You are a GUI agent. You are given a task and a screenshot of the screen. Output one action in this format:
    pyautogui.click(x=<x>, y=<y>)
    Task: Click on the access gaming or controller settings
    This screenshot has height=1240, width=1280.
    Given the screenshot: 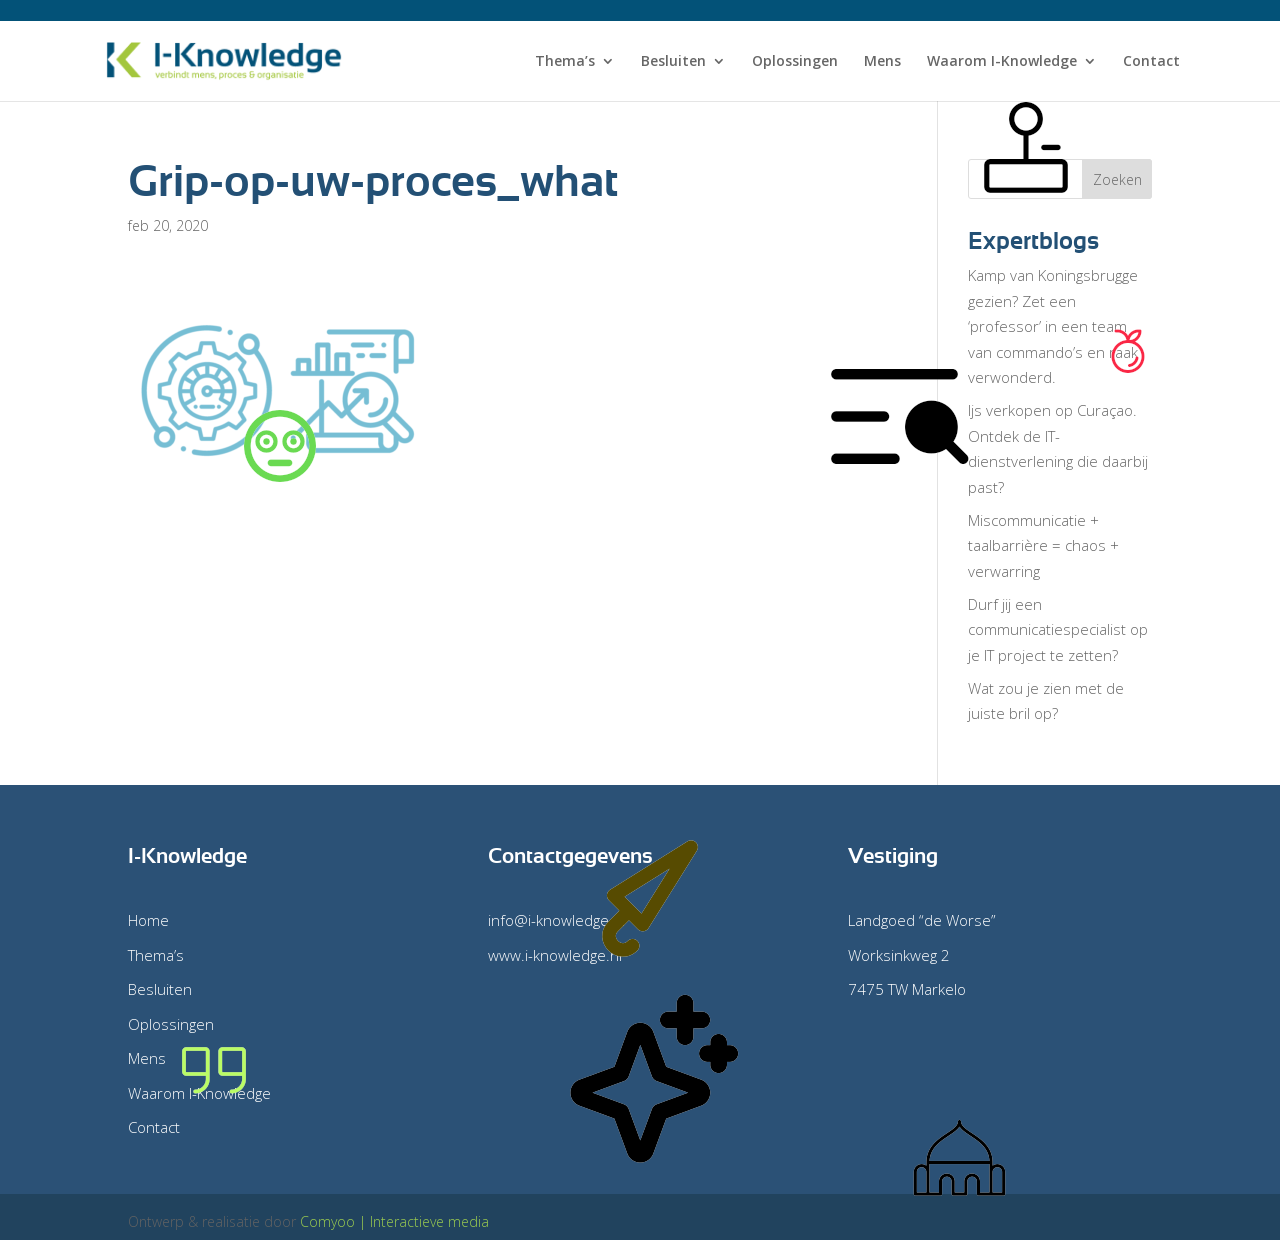 What is the action you would take?
    pyautogui.click(x=1026, y=151)
    